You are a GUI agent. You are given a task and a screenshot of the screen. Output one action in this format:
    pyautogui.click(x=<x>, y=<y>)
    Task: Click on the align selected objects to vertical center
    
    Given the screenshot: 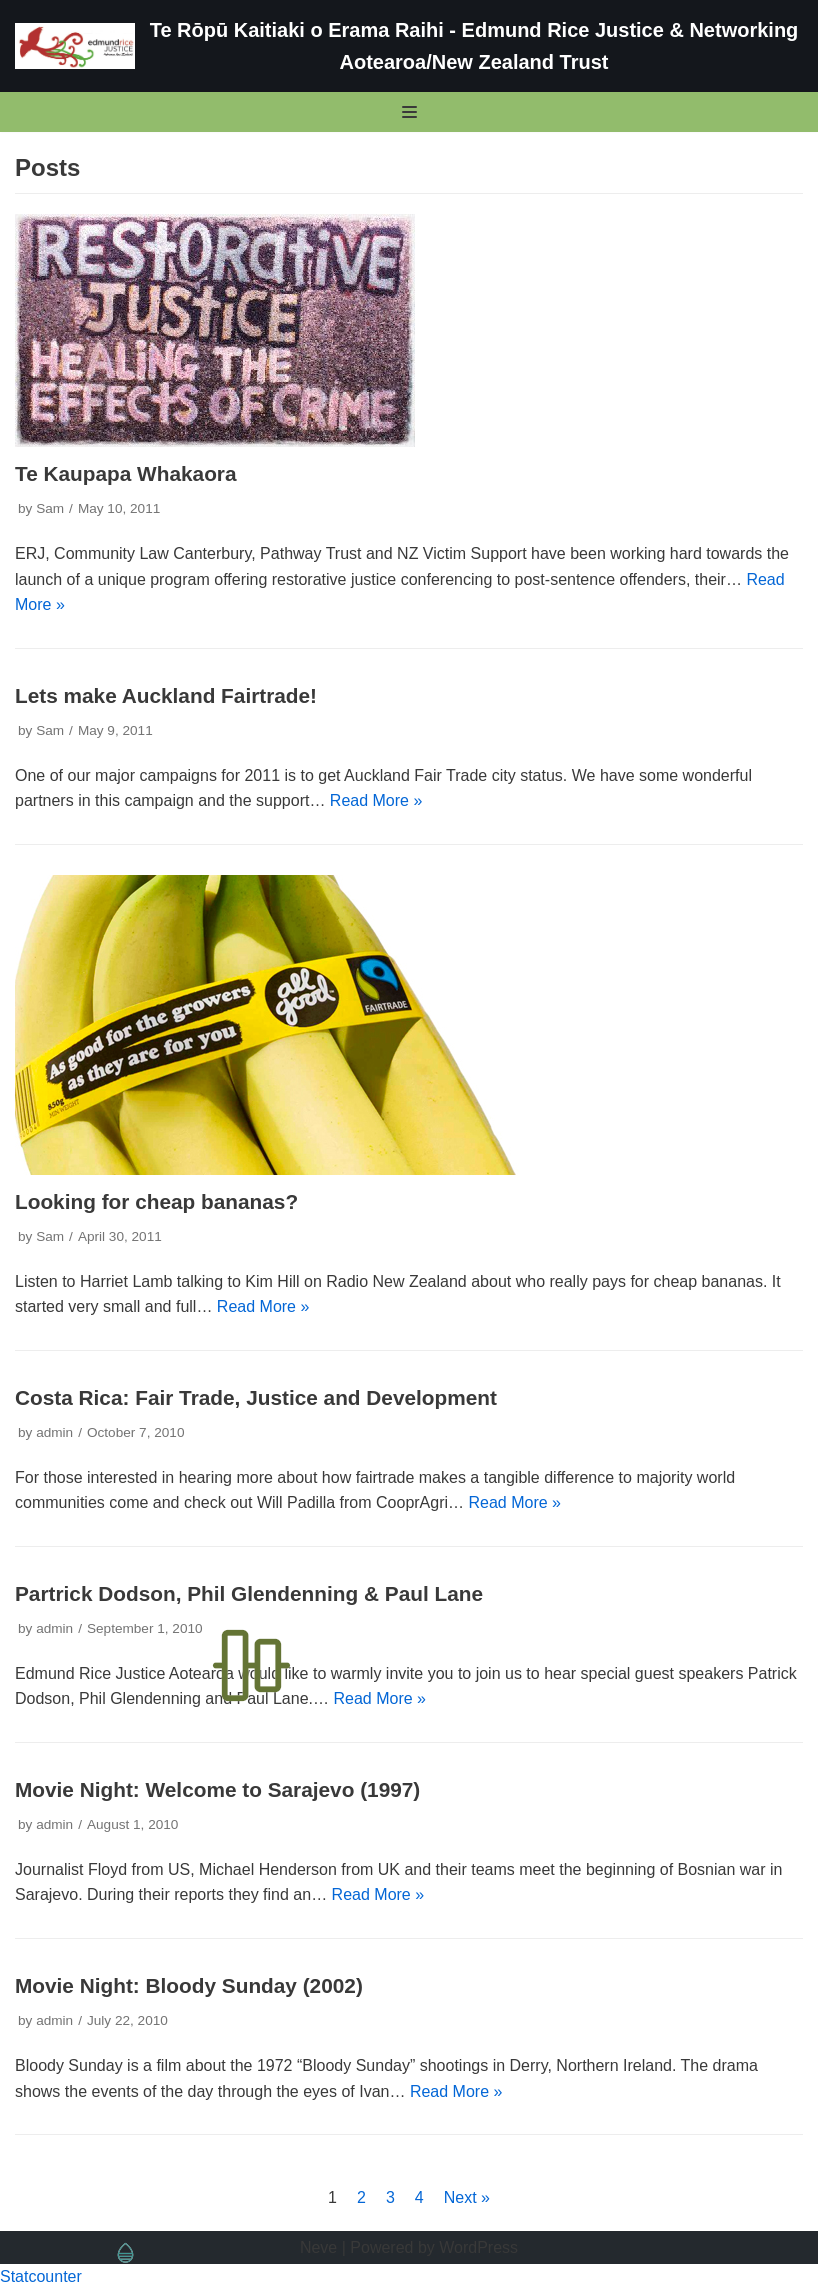 What is the action you would take?
    pyautogui.click(x=251, y=1665)
    